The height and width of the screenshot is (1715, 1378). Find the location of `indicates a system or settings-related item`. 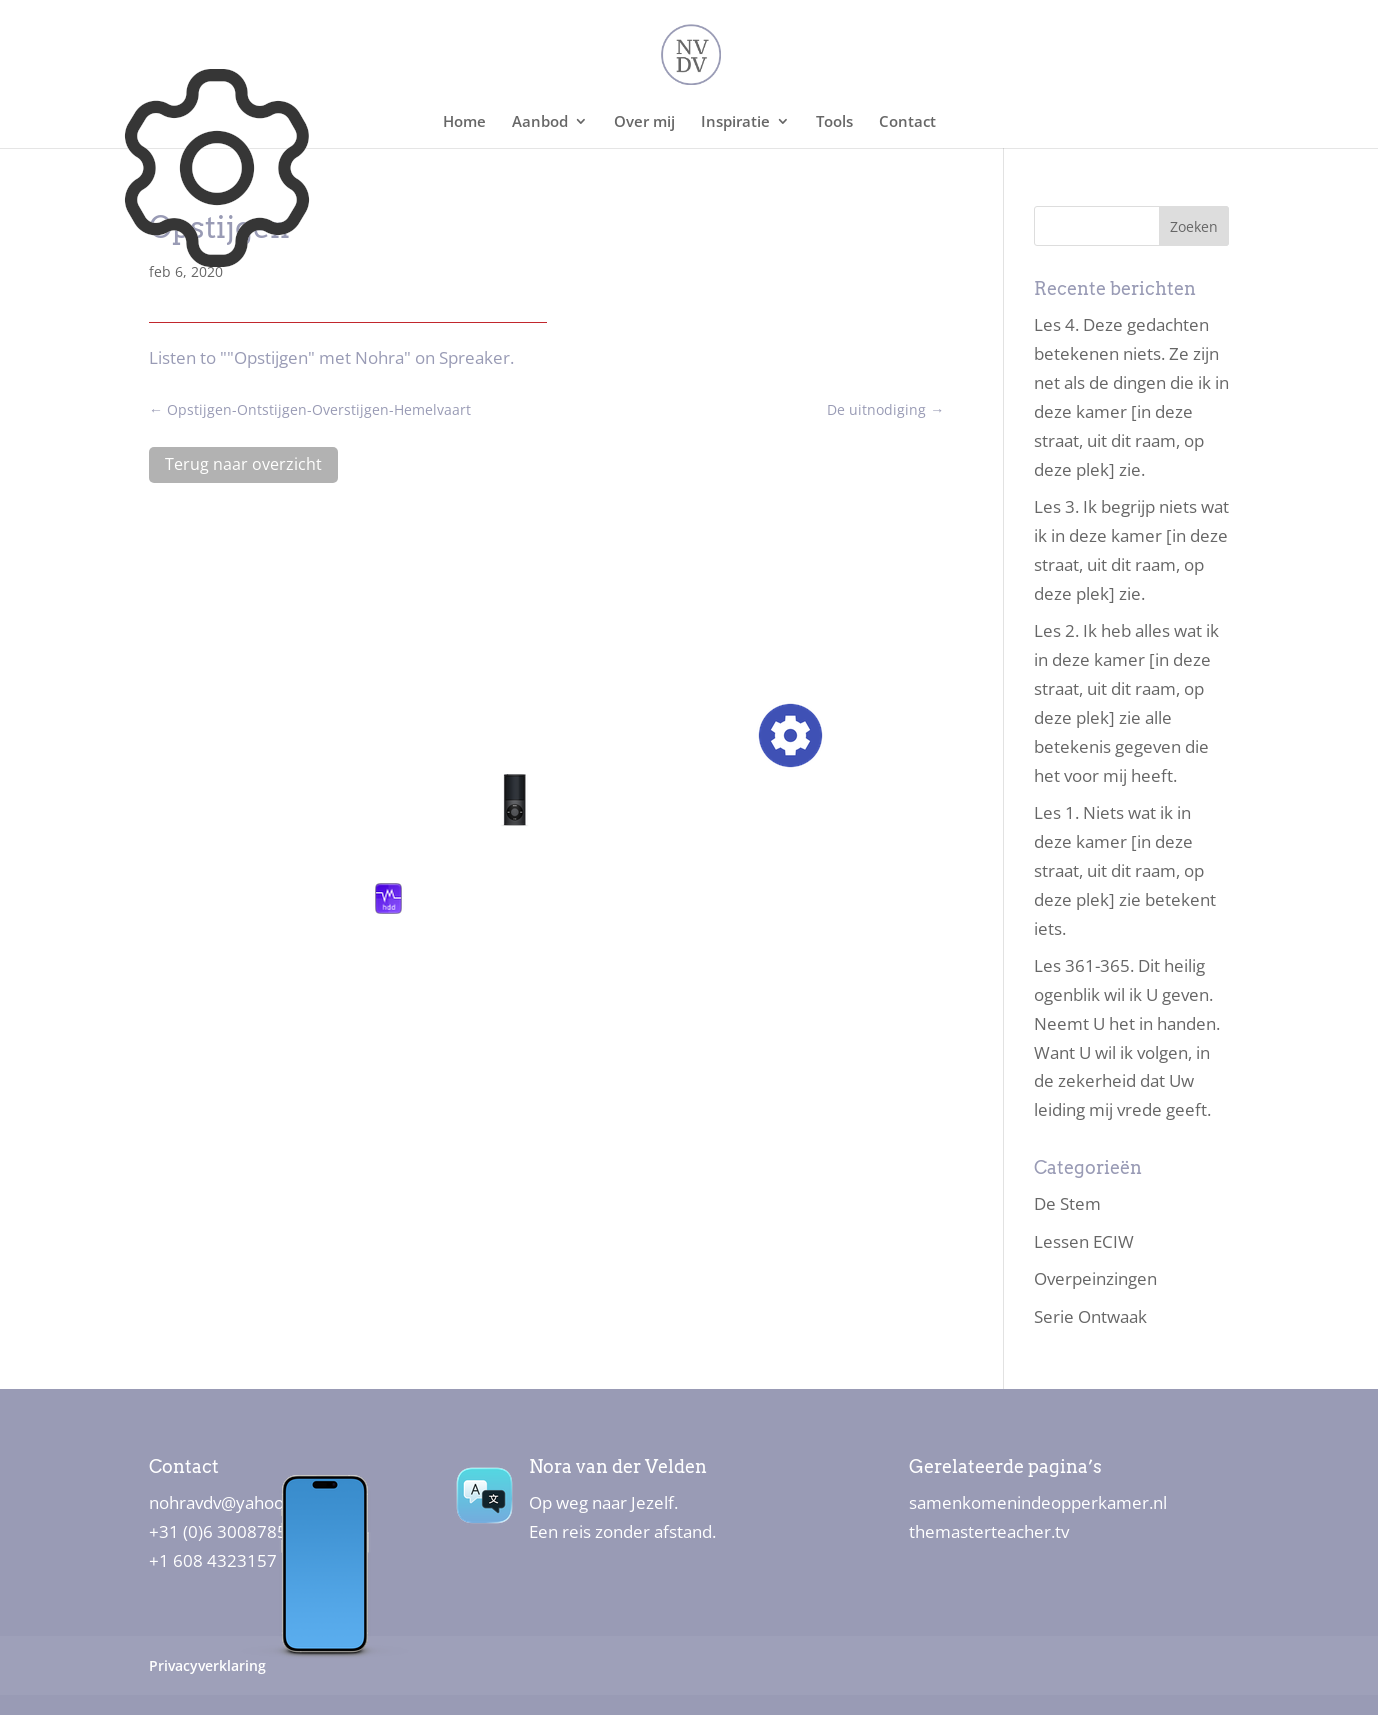

indicates a system or settings-related item is located at coordinates (790, 735).